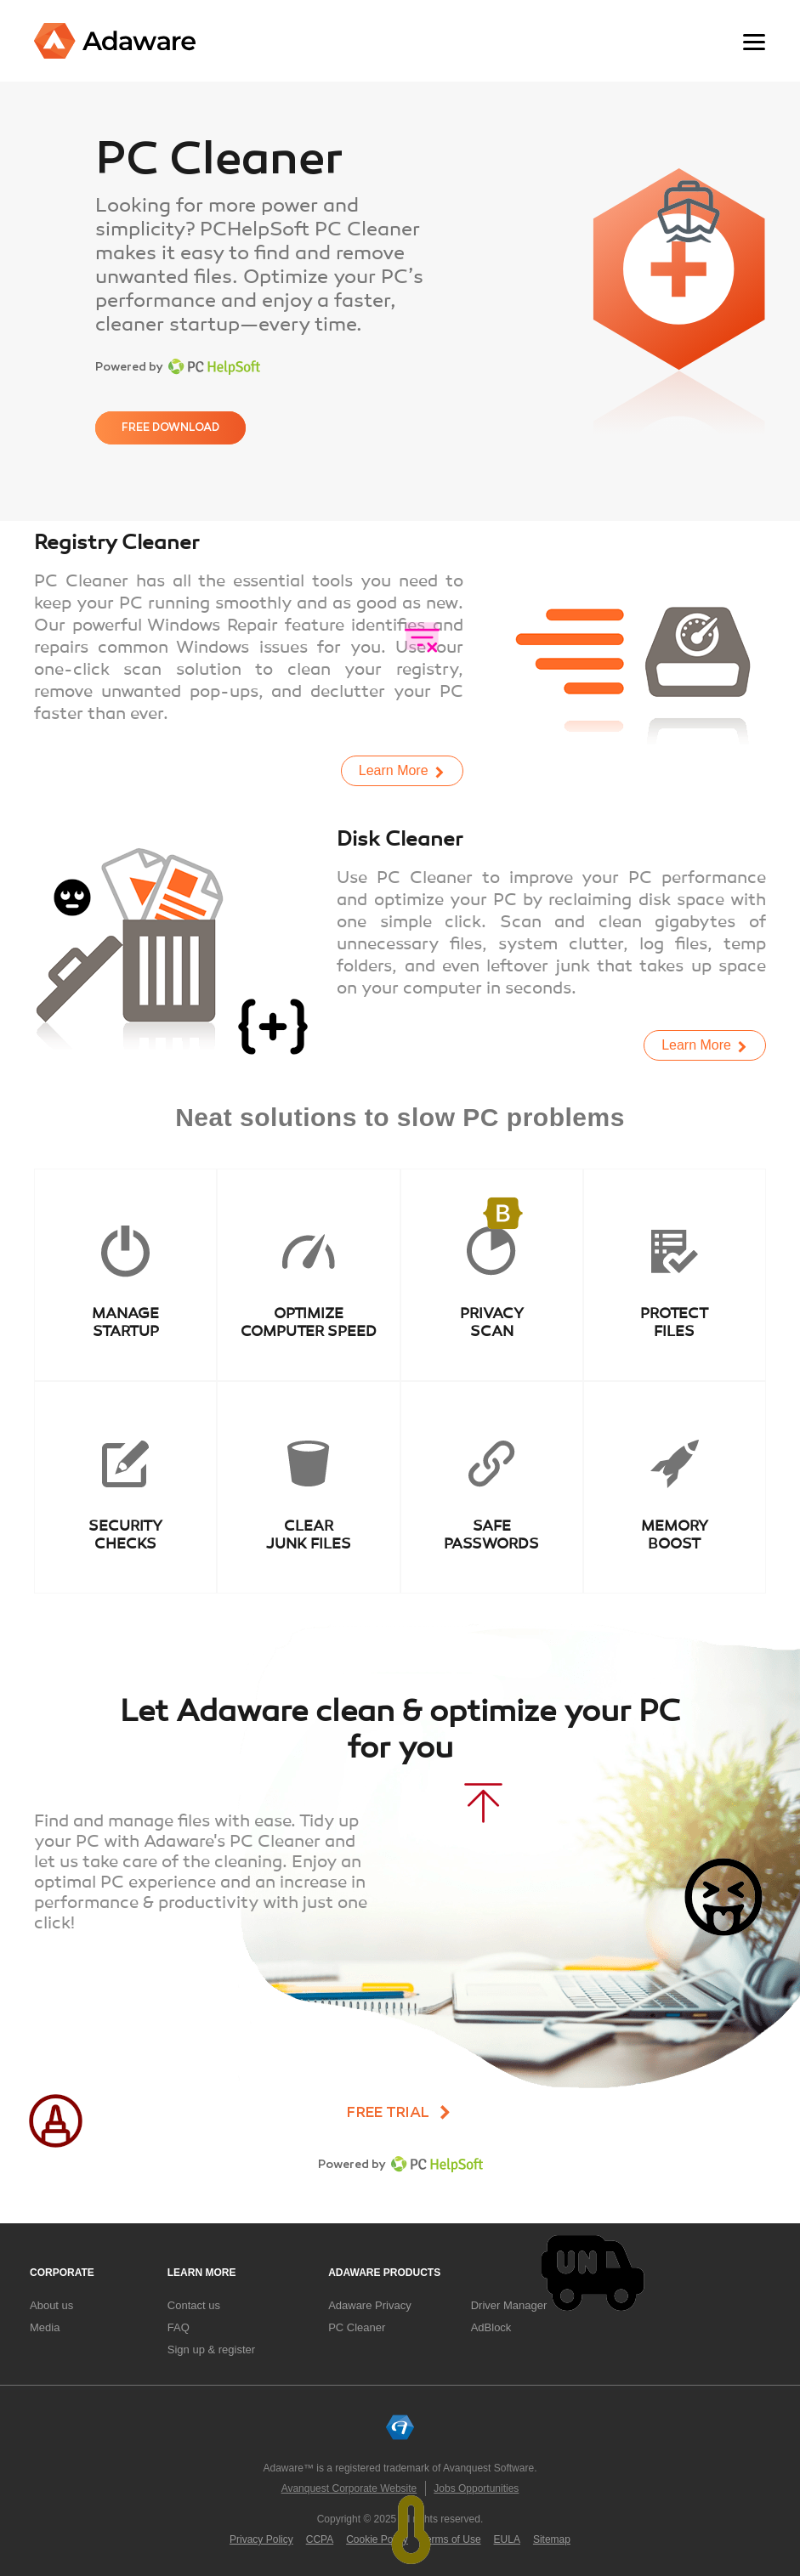  Describe the element at coordinates (273, 1027) in the screenshot. I see `add a new code snippet or block` at that location.